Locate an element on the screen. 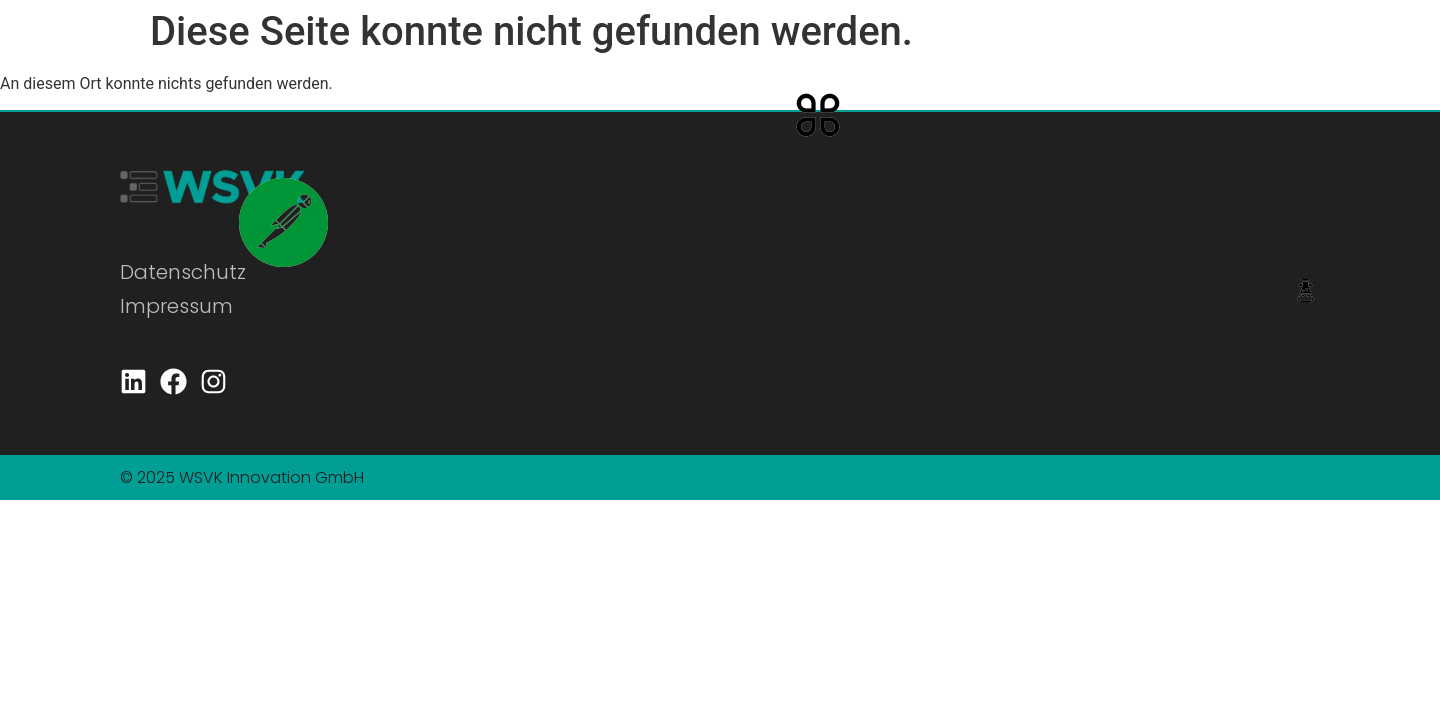 The height and width of the screenshot is (720, 1440). open postman API development tool is located at coordinates (283, 222).